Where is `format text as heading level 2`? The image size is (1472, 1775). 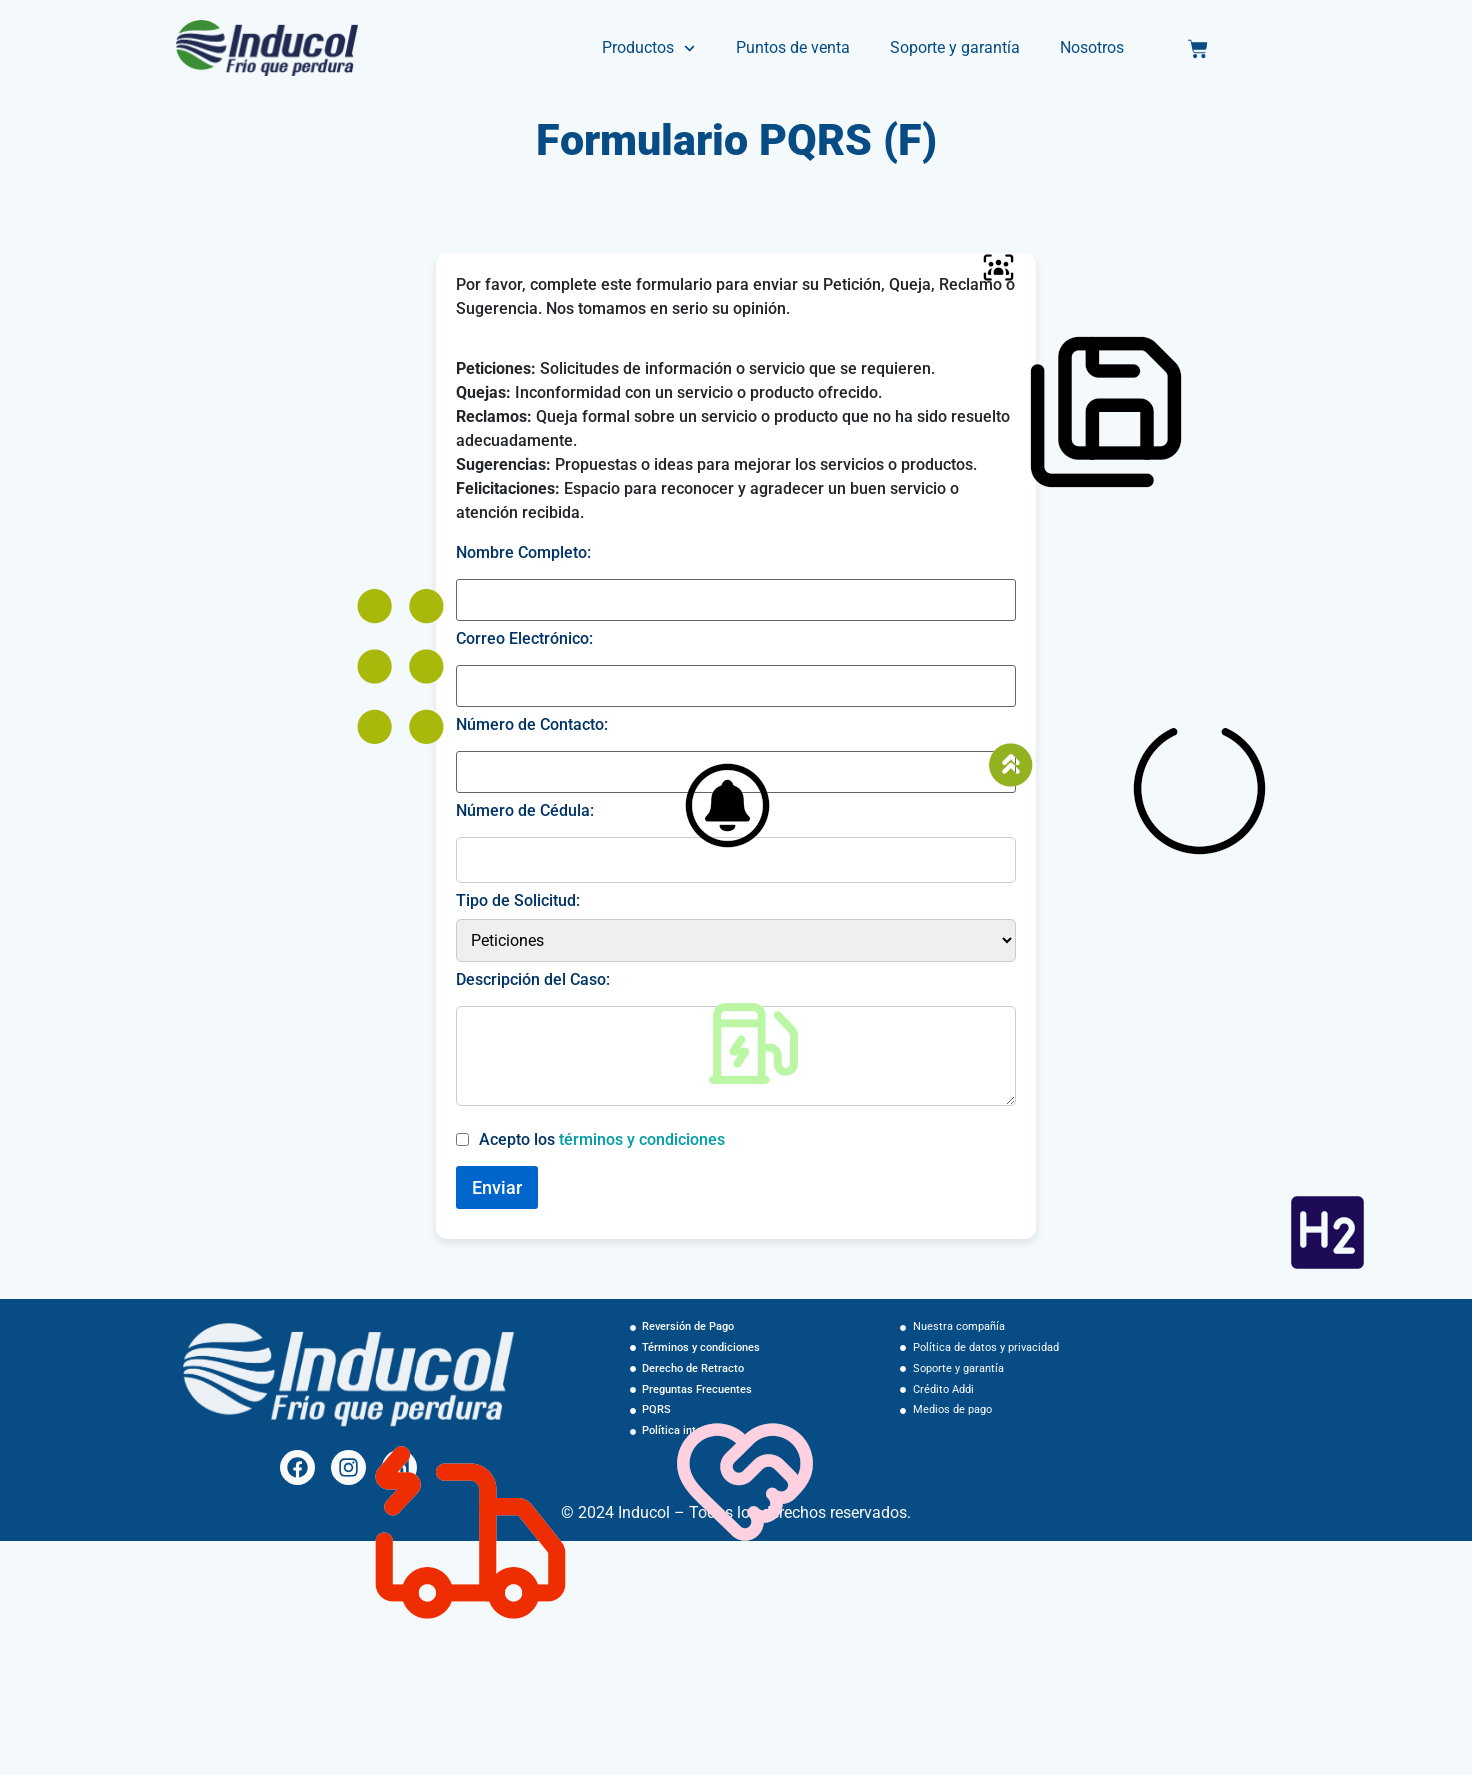
format text as heading level 2 is located at coordinates (1327, 1232).